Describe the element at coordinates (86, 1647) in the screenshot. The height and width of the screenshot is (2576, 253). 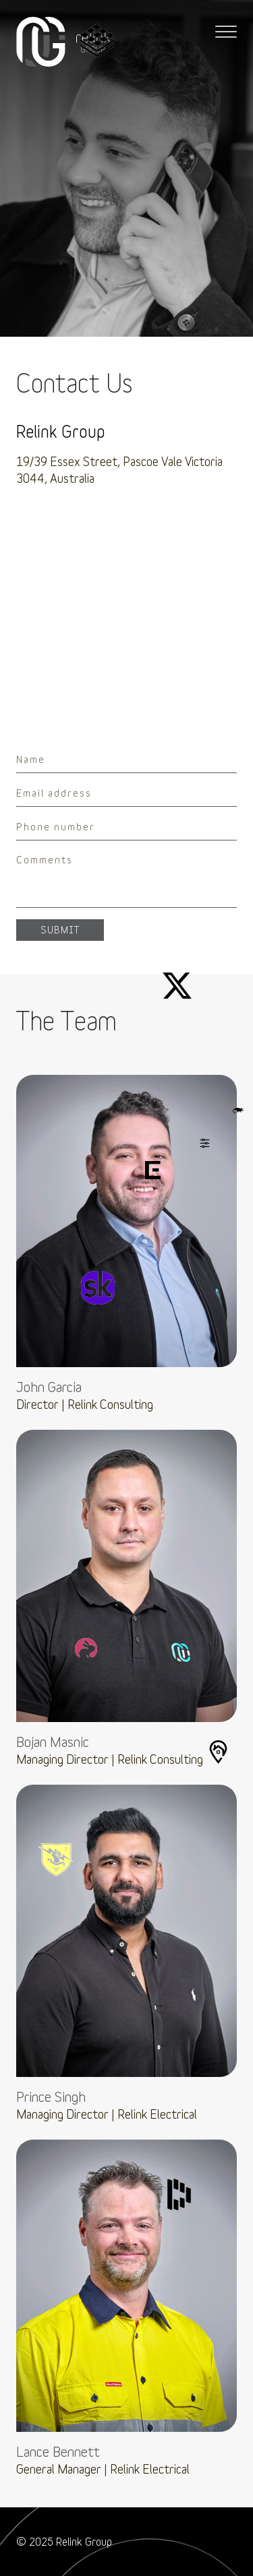
I see `coderabbit logo - ai-powered code review platform` at that location.